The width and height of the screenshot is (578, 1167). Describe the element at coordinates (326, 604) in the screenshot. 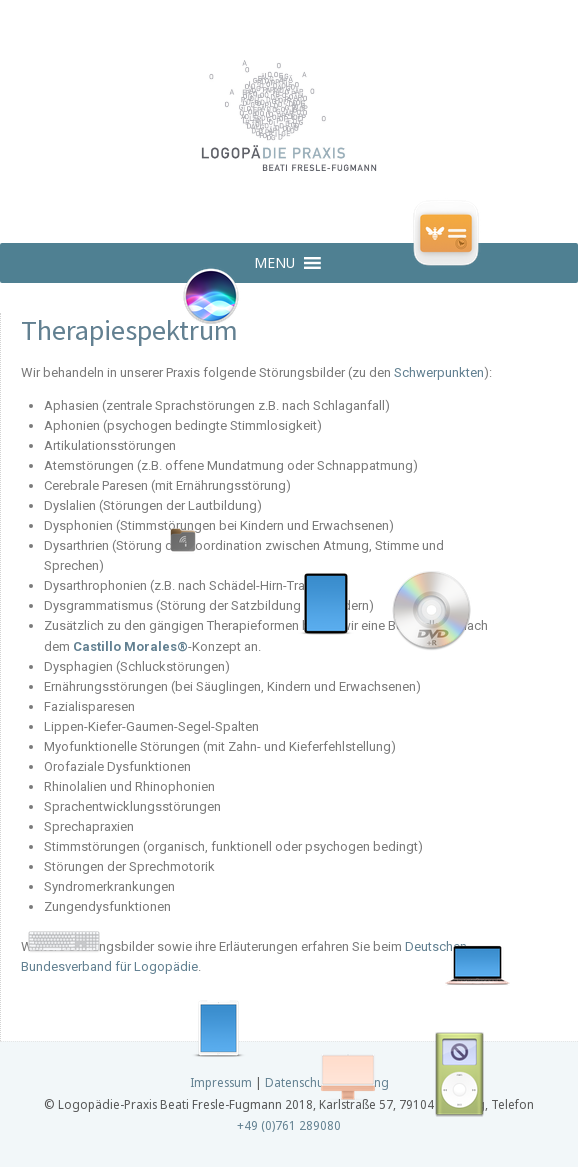

I see `iPad Air M2 device icon` at that location.